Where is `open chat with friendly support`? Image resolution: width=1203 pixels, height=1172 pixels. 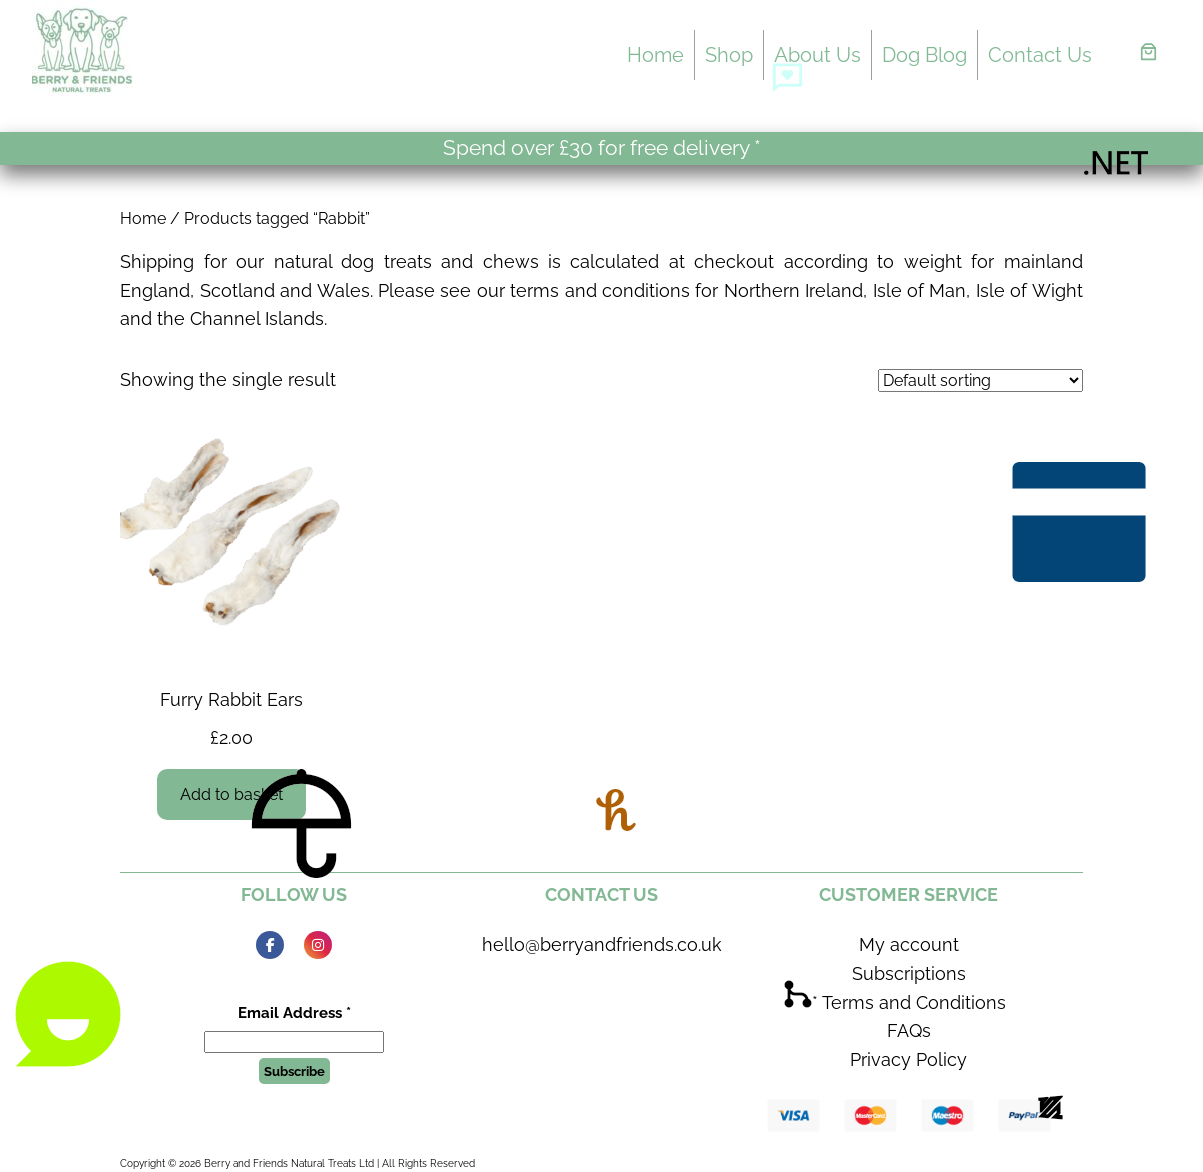 open chat with friendly support is located at coordinates (68, 1014).